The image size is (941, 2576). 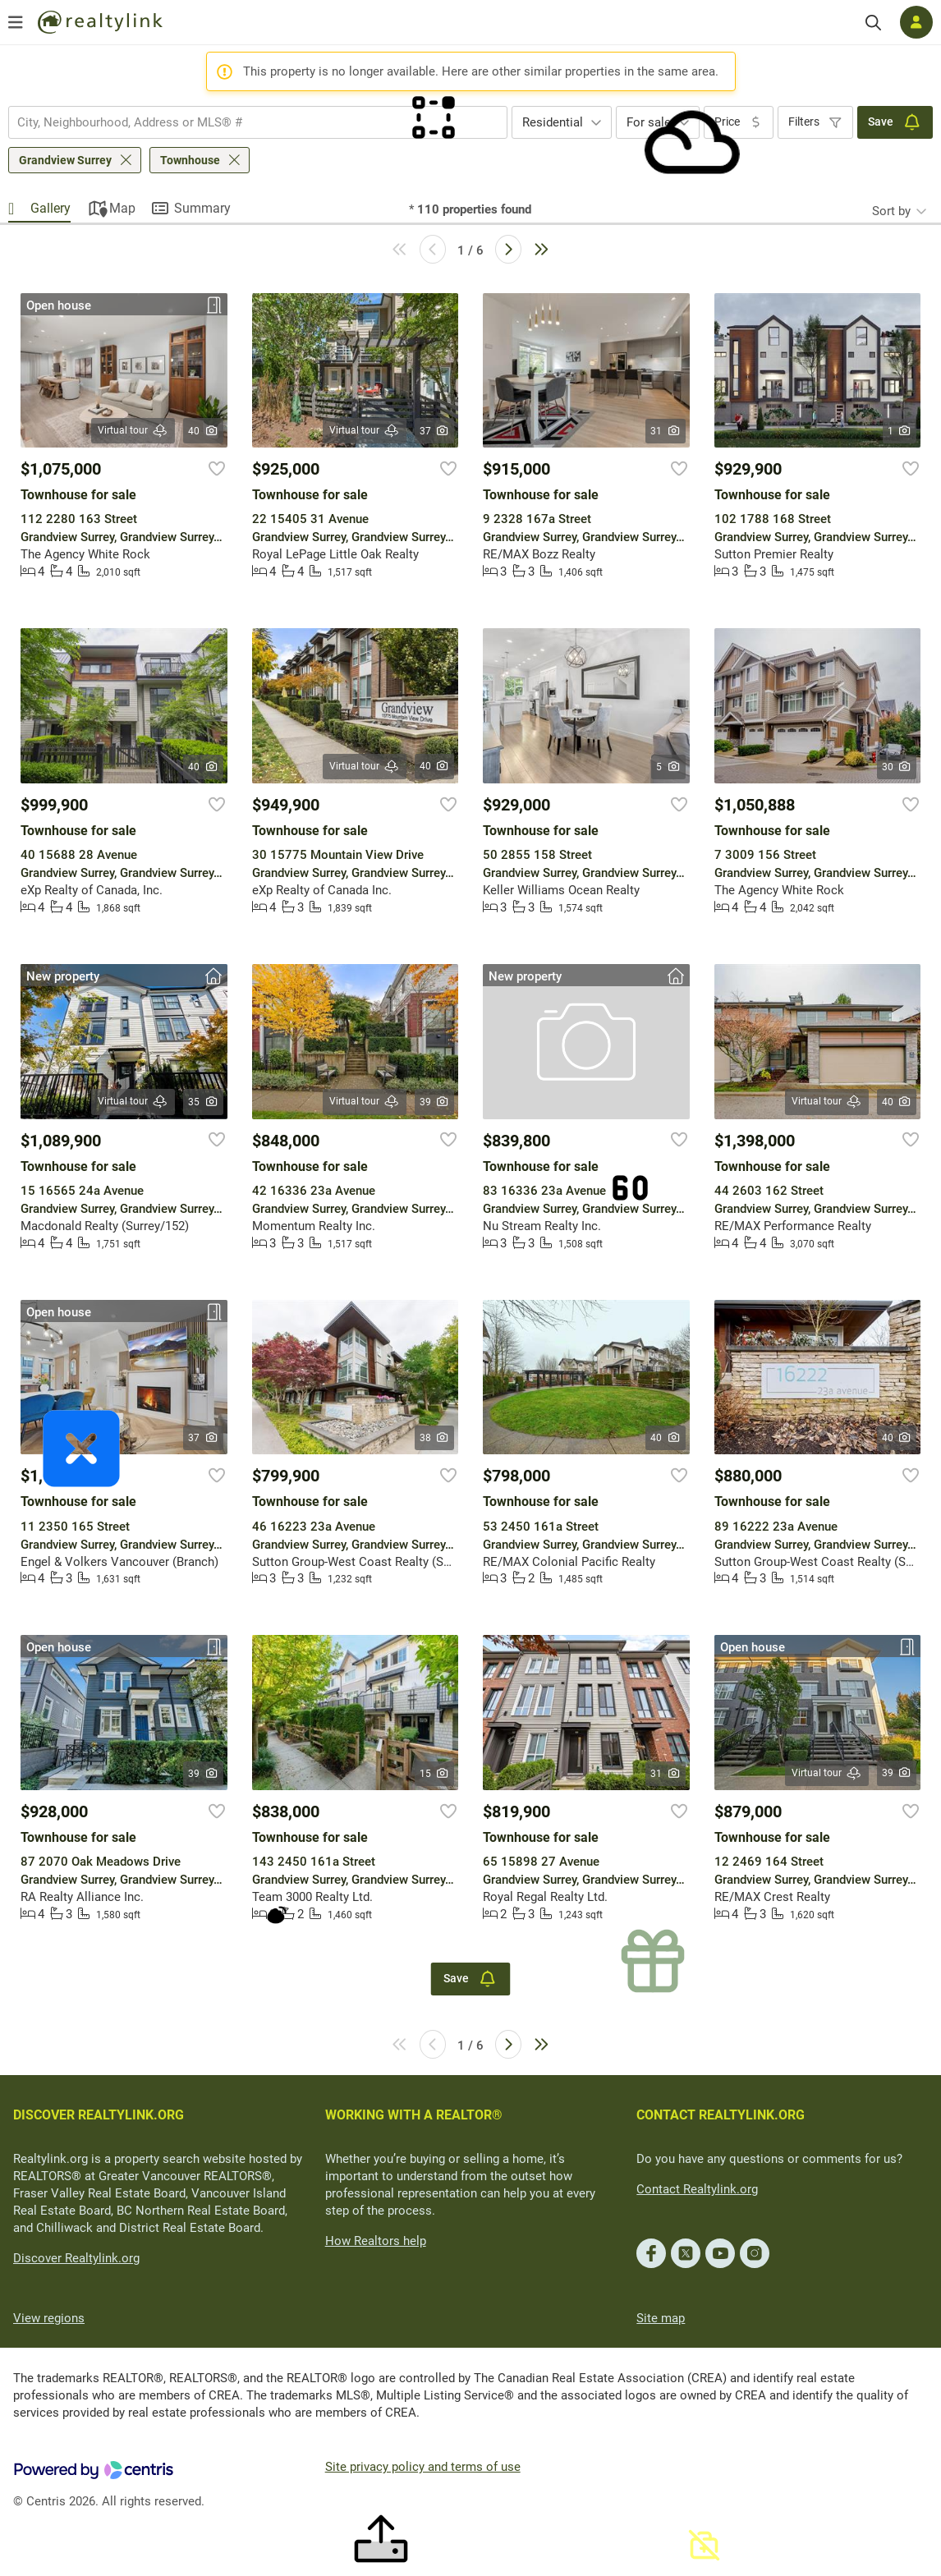 What do you see at coordinates (653, 1961) in the screenshot?
I see `view or redeem a gift` at bounding box center [653, 1961].